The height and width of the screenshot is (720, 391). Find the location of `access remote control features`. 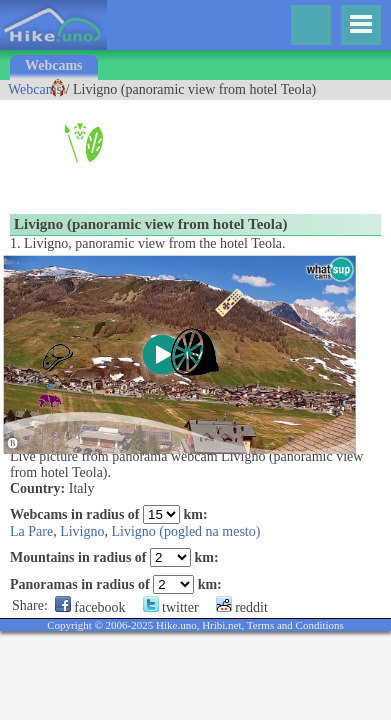

access remote control features is located at coordinates (229, 302).